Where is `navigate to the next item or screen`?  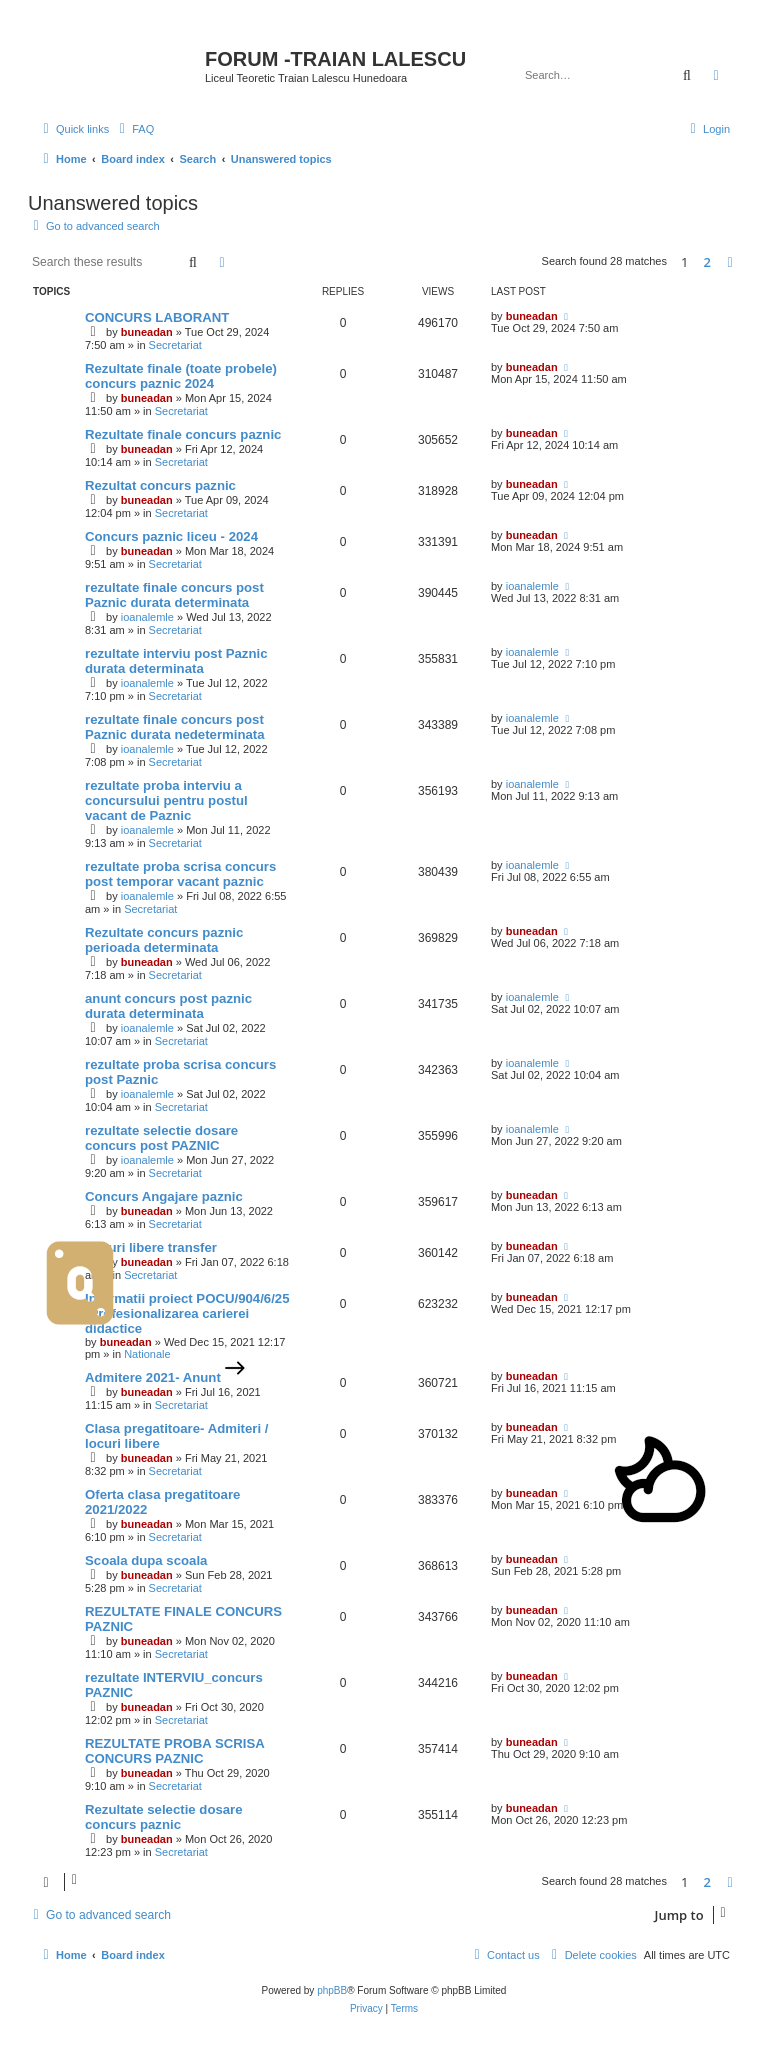
navigate to the next item or screen is located at coordinates (235, 1368).